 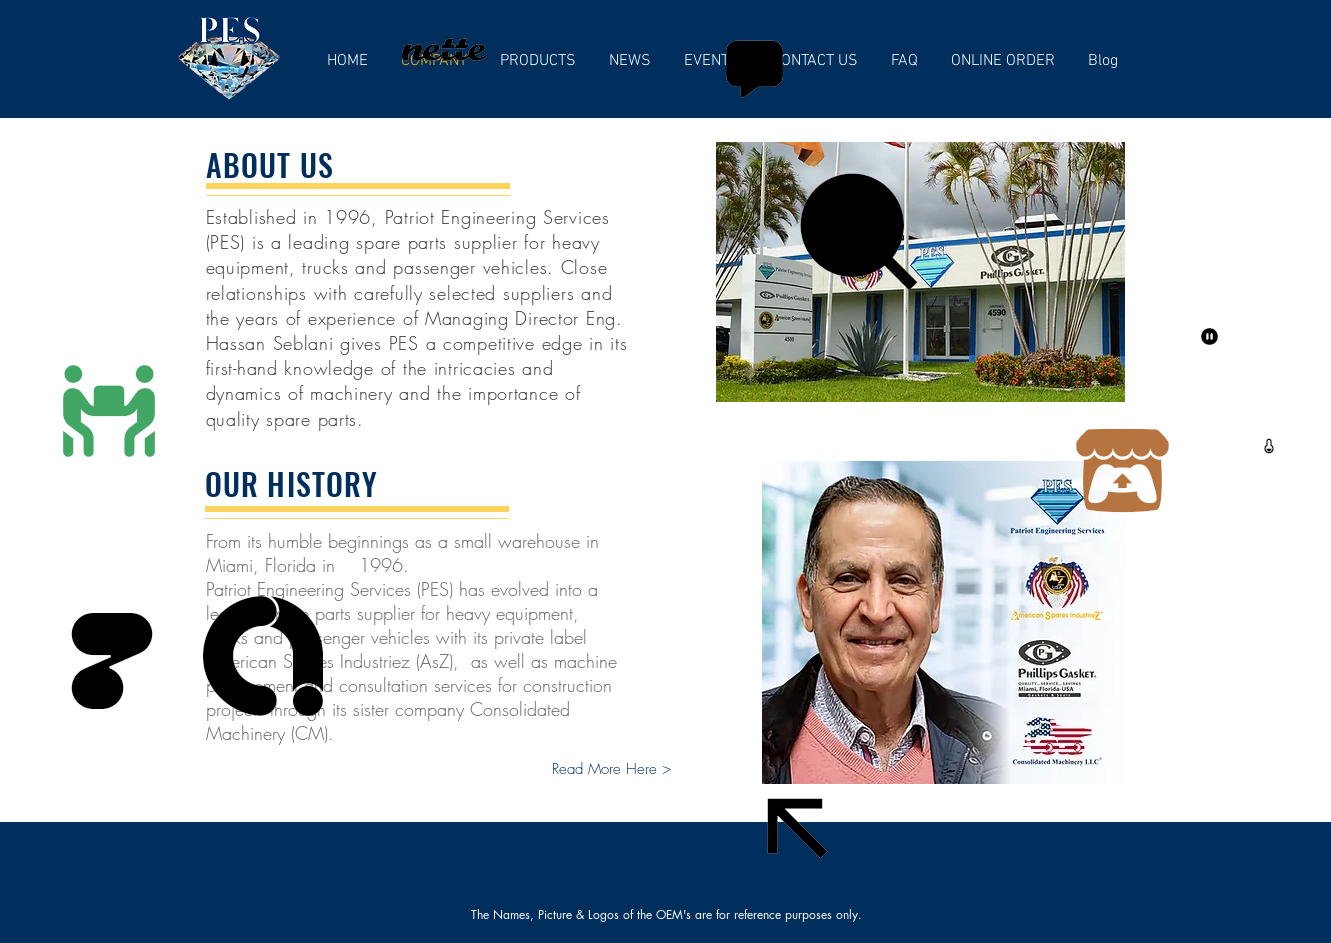 I want to click on search for content or items, so click(x=858, y=231).